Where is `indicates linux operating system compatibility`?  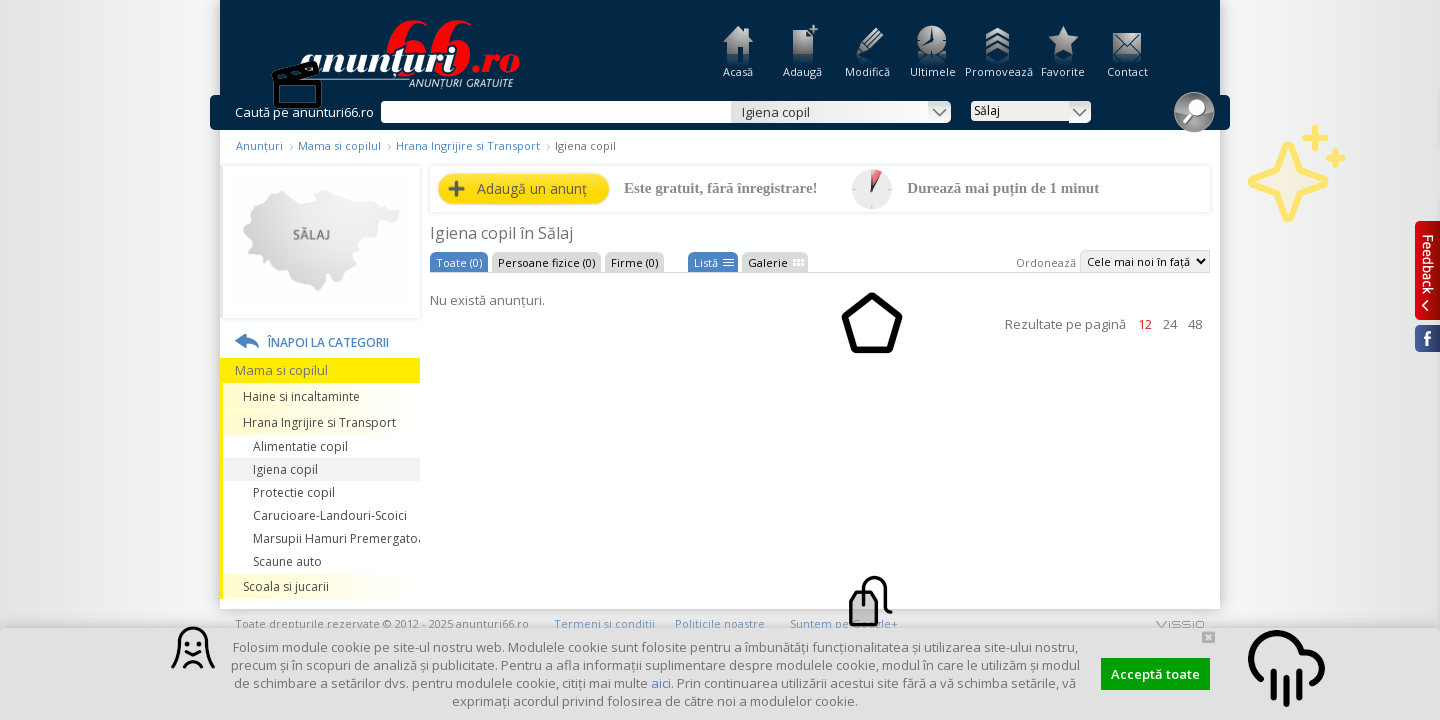
indicates linux operating system compatibility is located at coordinates (193, 650).